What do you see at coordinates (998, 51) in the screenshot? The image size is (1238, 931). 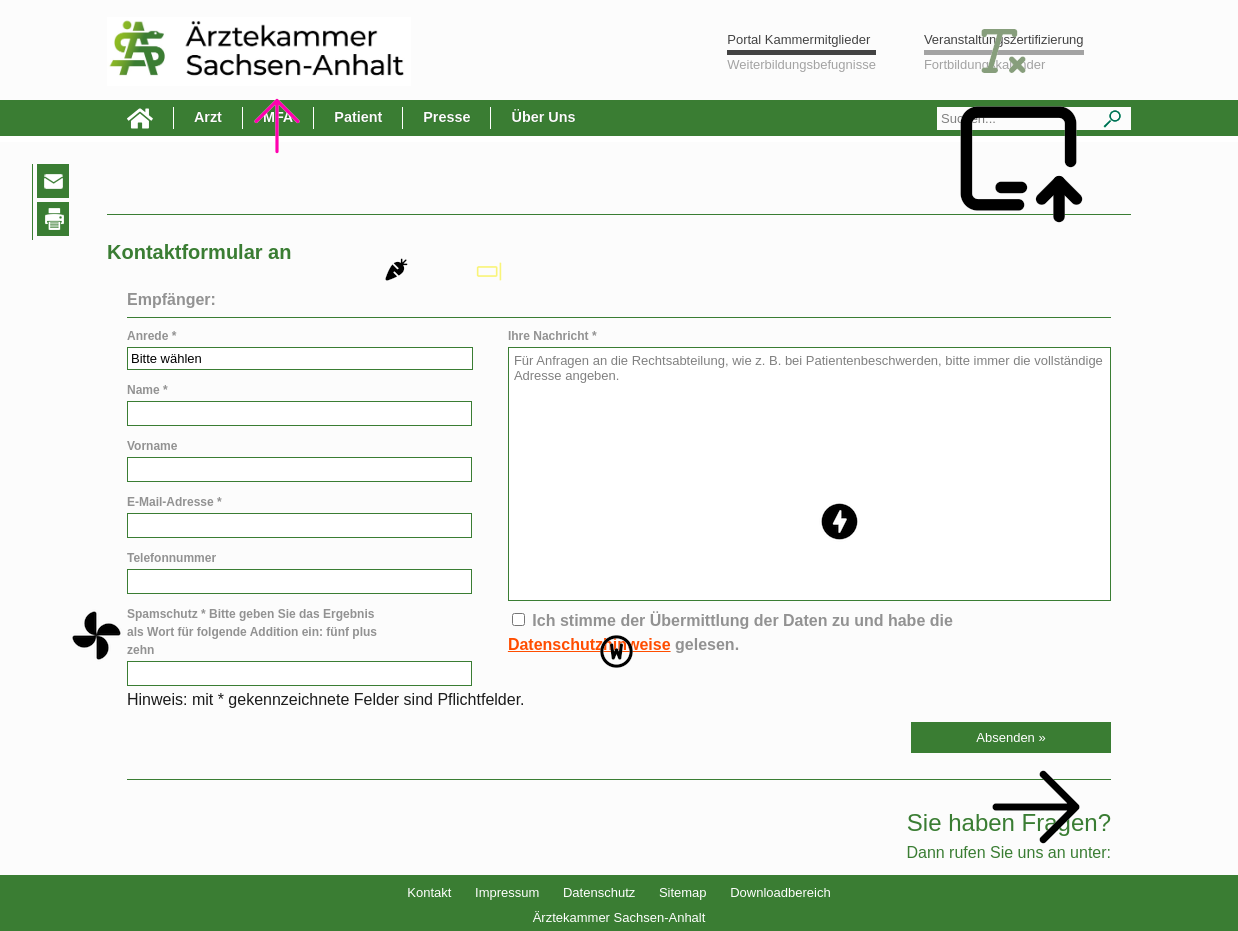 I see `clear text formatting` at bounding box center [998, 51].